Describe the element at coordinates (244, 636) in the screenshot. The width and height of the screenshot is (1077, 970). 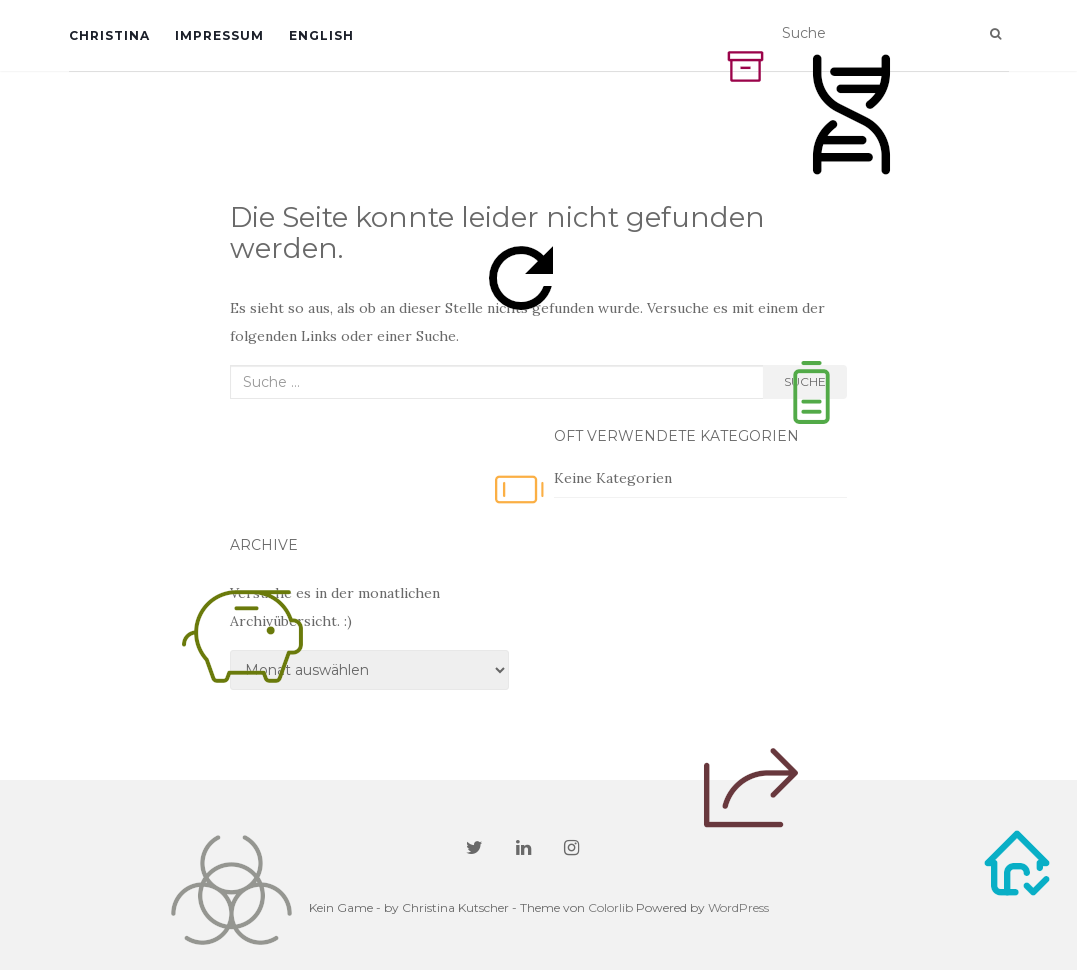
I see `access savings or budget features` at that location.